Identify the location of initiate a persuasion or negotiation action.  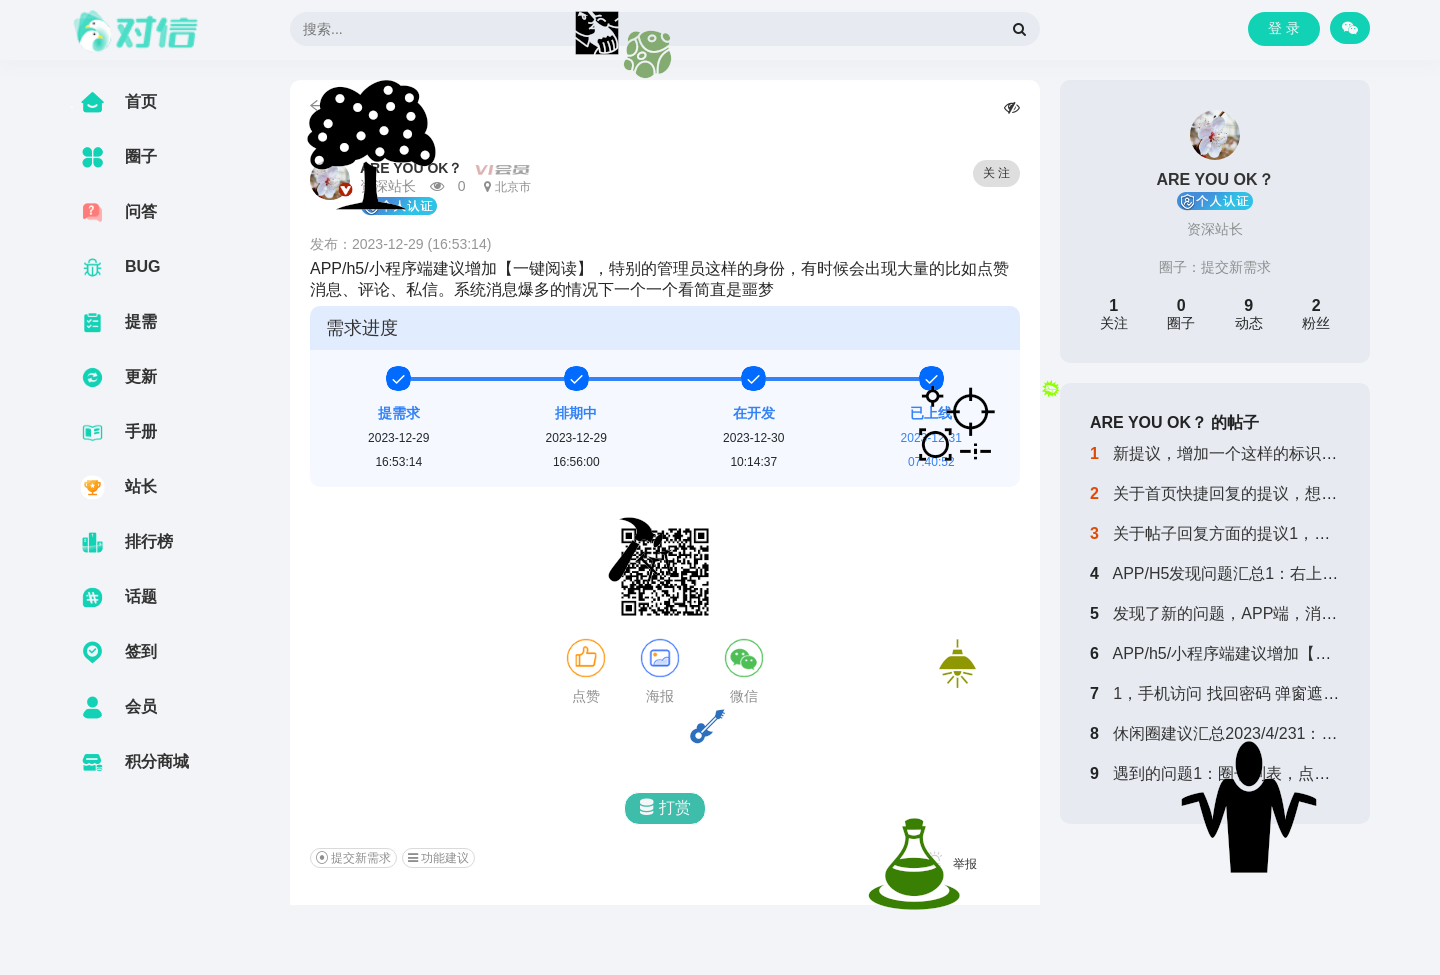
(597, 33).